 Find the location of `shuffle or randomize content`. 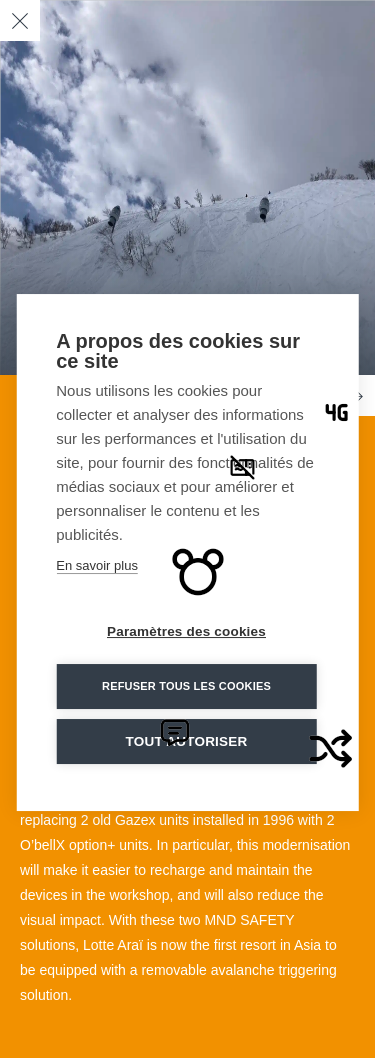

shuffle or randomize content is located at coordinates (330, 748).